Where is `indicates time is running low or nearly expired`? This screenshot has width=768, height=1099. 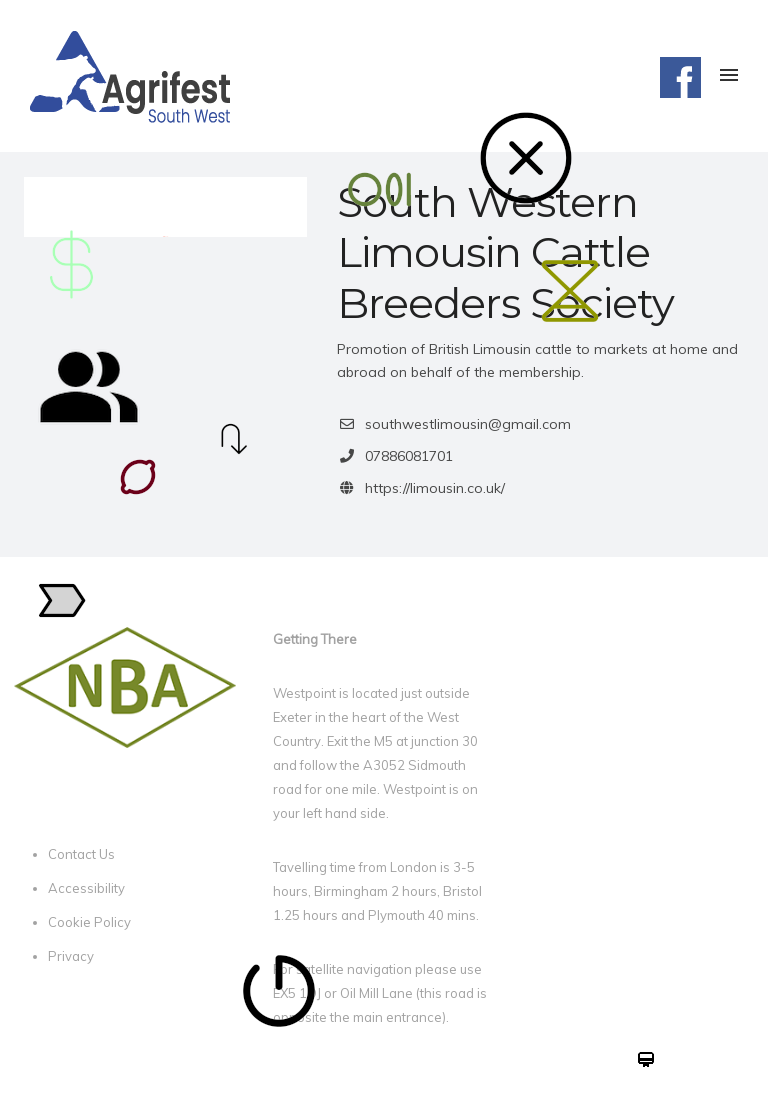
indicates time is running low or nearly expired is located at coordinates (570, 291).